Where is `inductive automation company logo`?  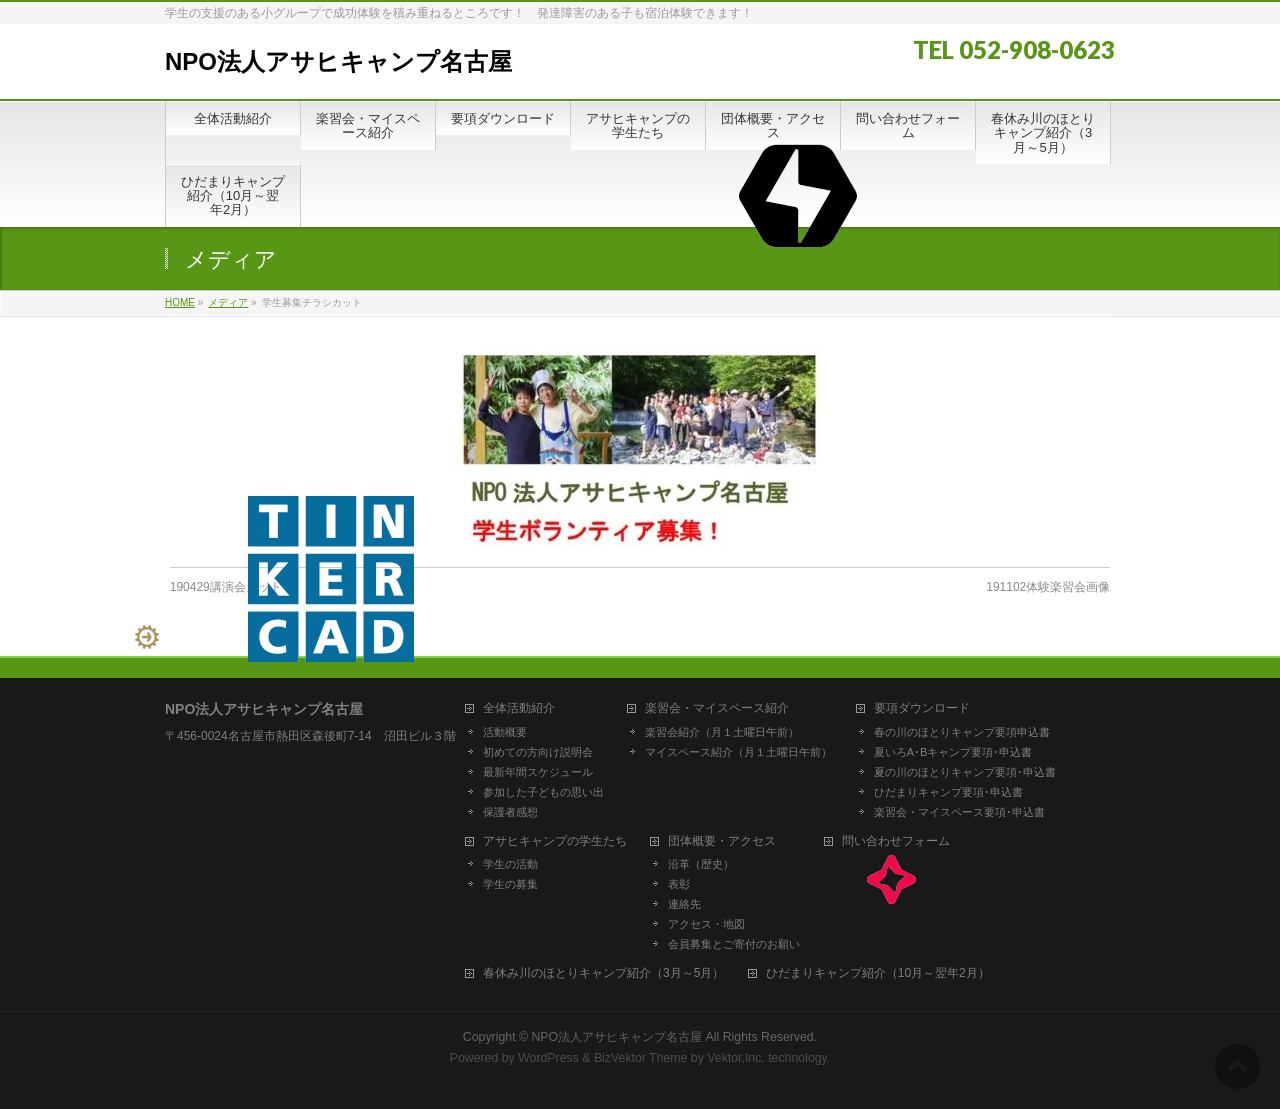 inductive automation company logo is located at coordinates (147, 637).